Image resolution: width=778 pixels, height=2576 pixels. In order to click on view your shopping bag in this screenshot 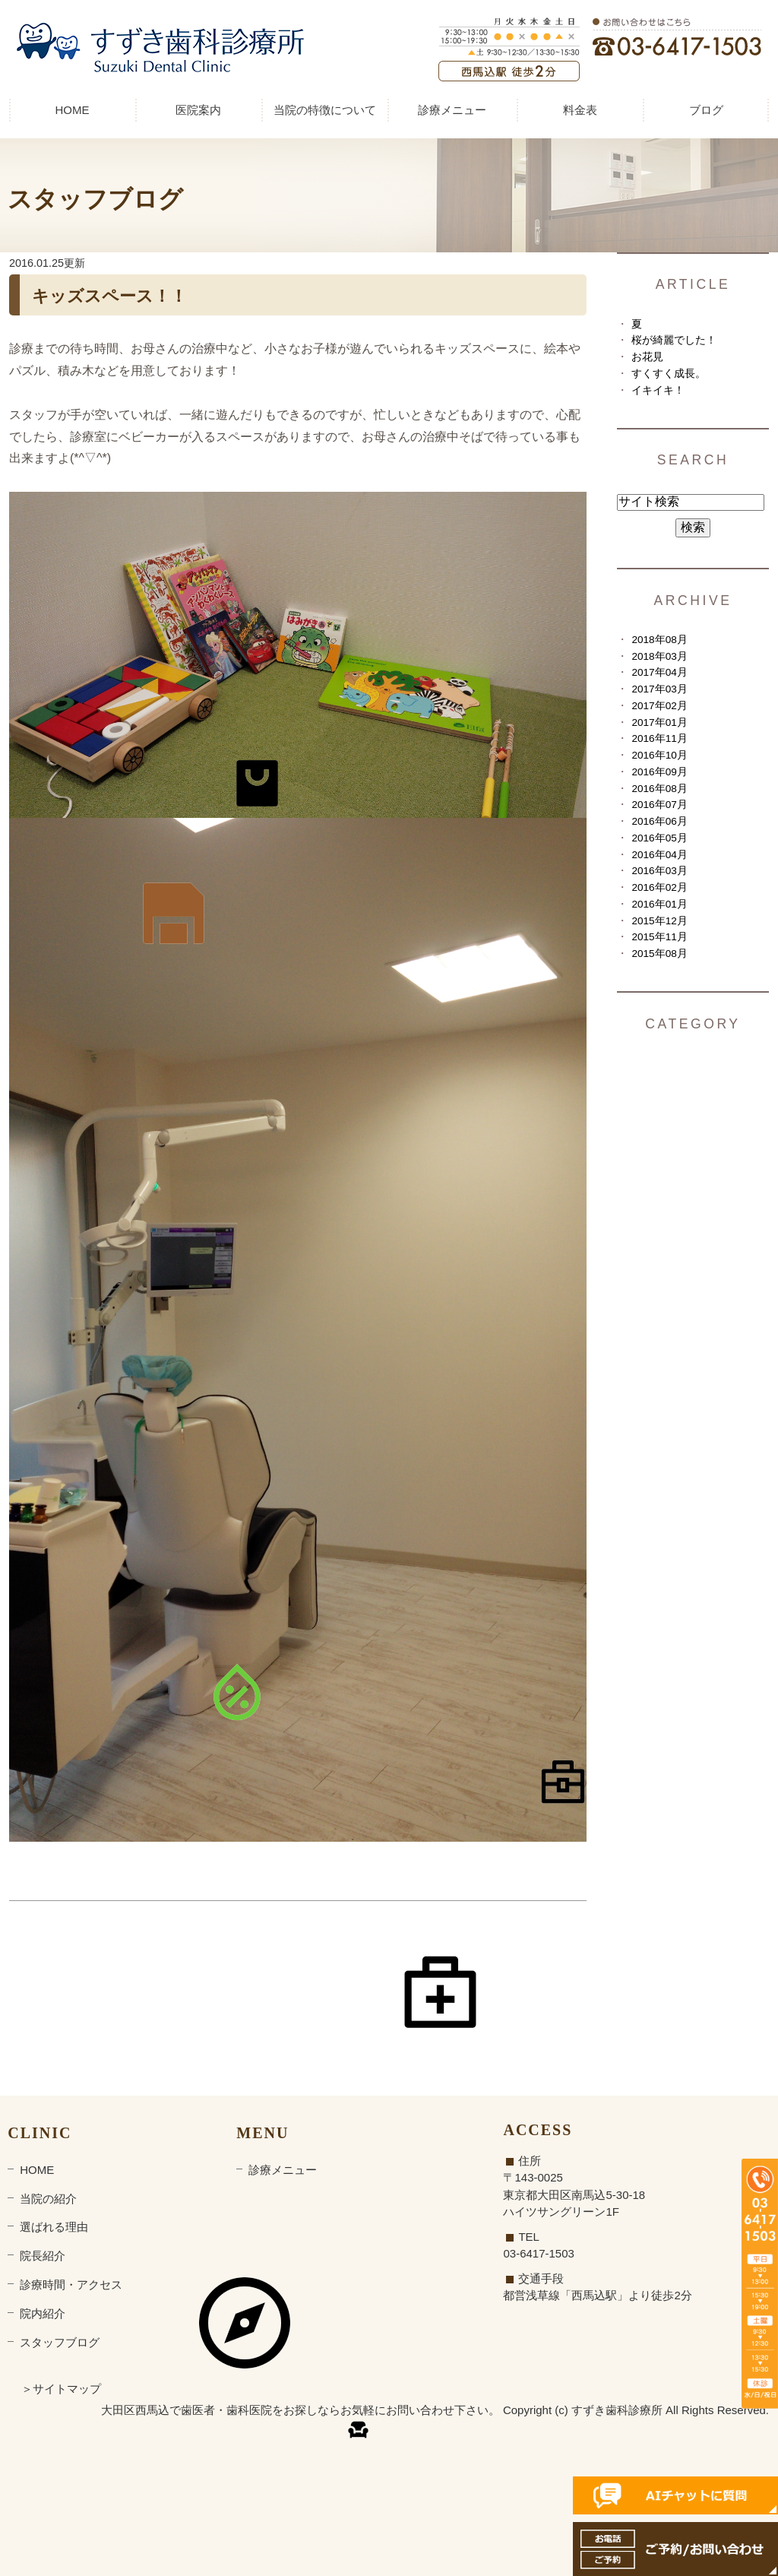, I will do `click(257, 783)`.